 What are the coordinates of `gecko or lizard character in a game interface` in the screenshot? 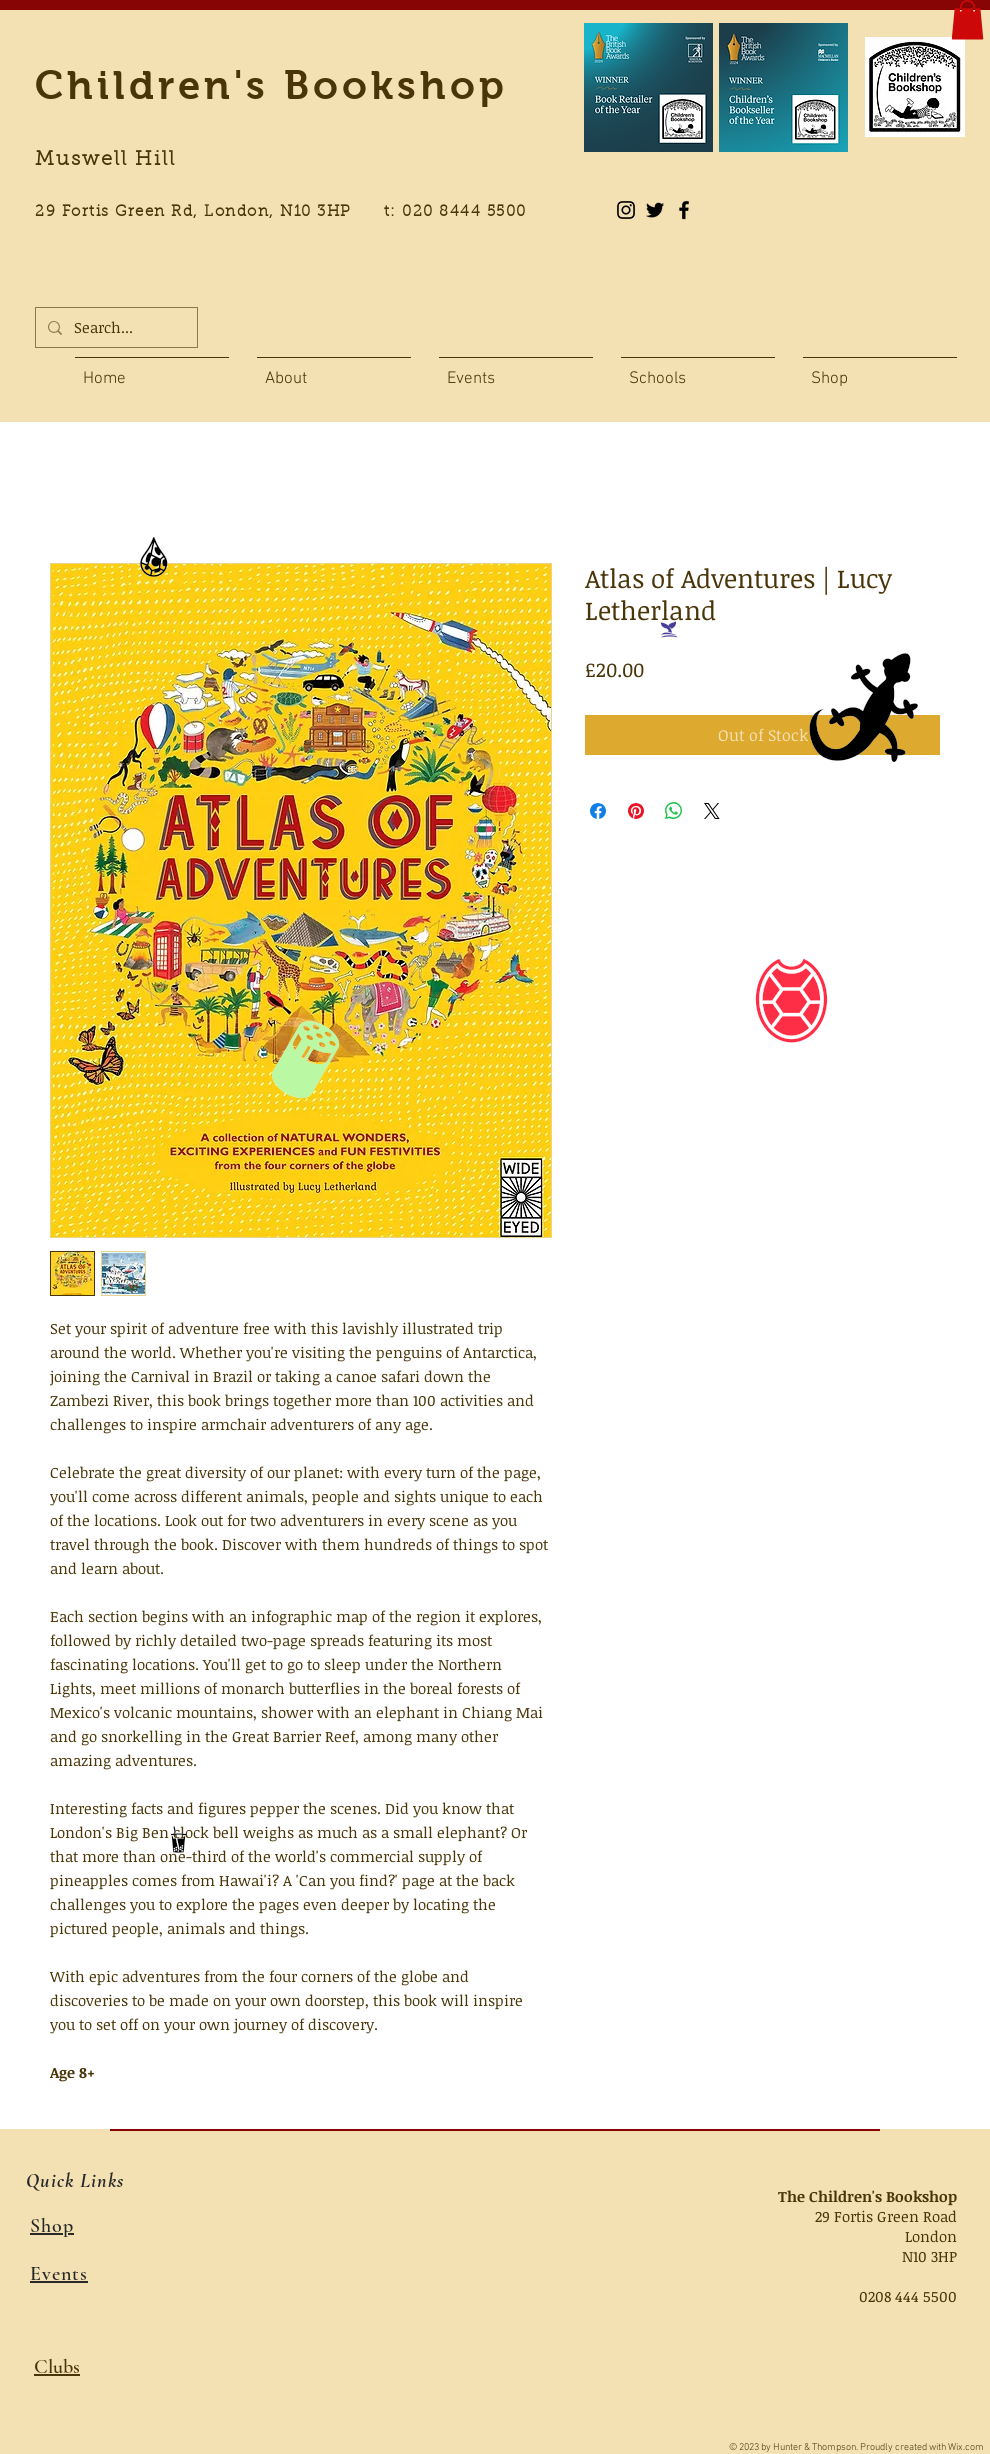 It's located at (863, 707).